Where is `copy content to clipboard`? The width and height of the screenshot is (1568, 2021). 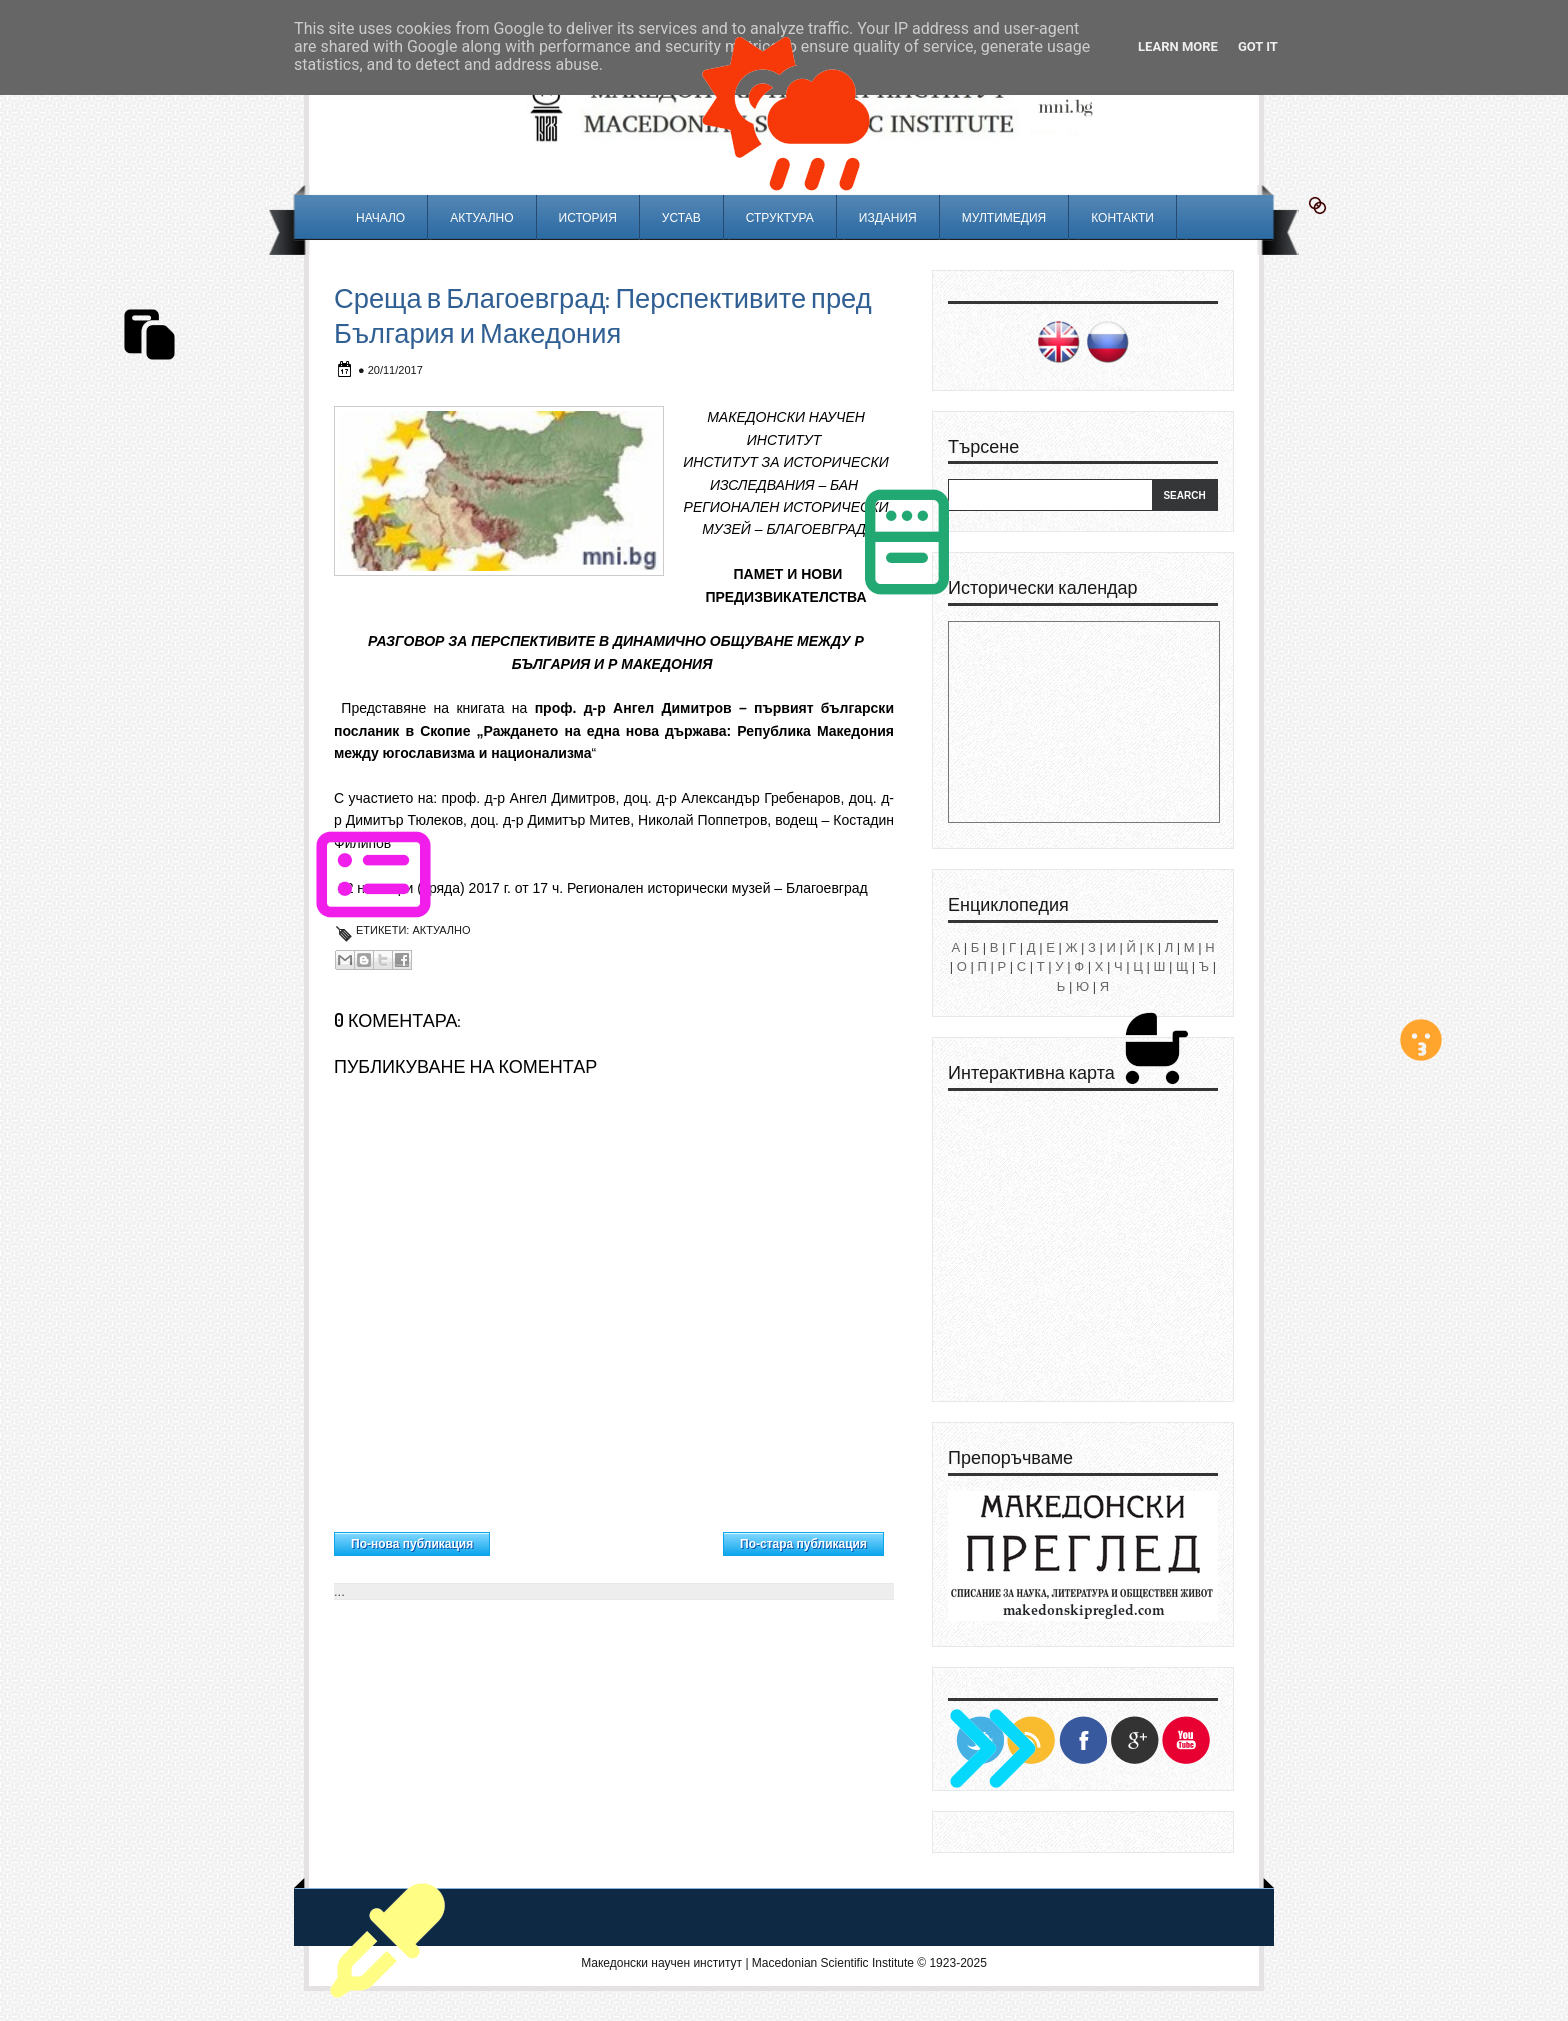
copy content to clipboard is located at coordinates (149, 334).